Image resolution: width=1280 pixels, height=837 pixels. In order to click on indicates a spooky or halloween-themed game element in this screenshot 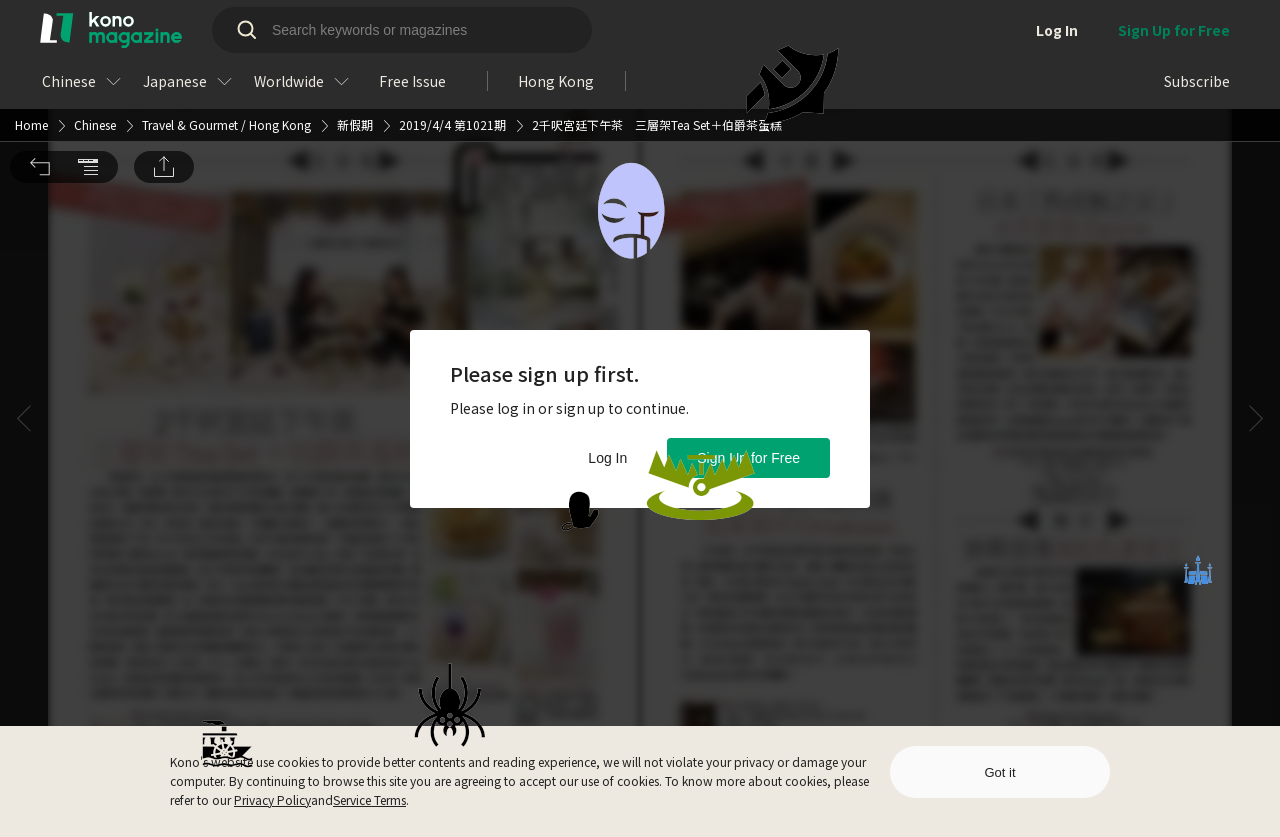, I will do `click(450, 706)`.